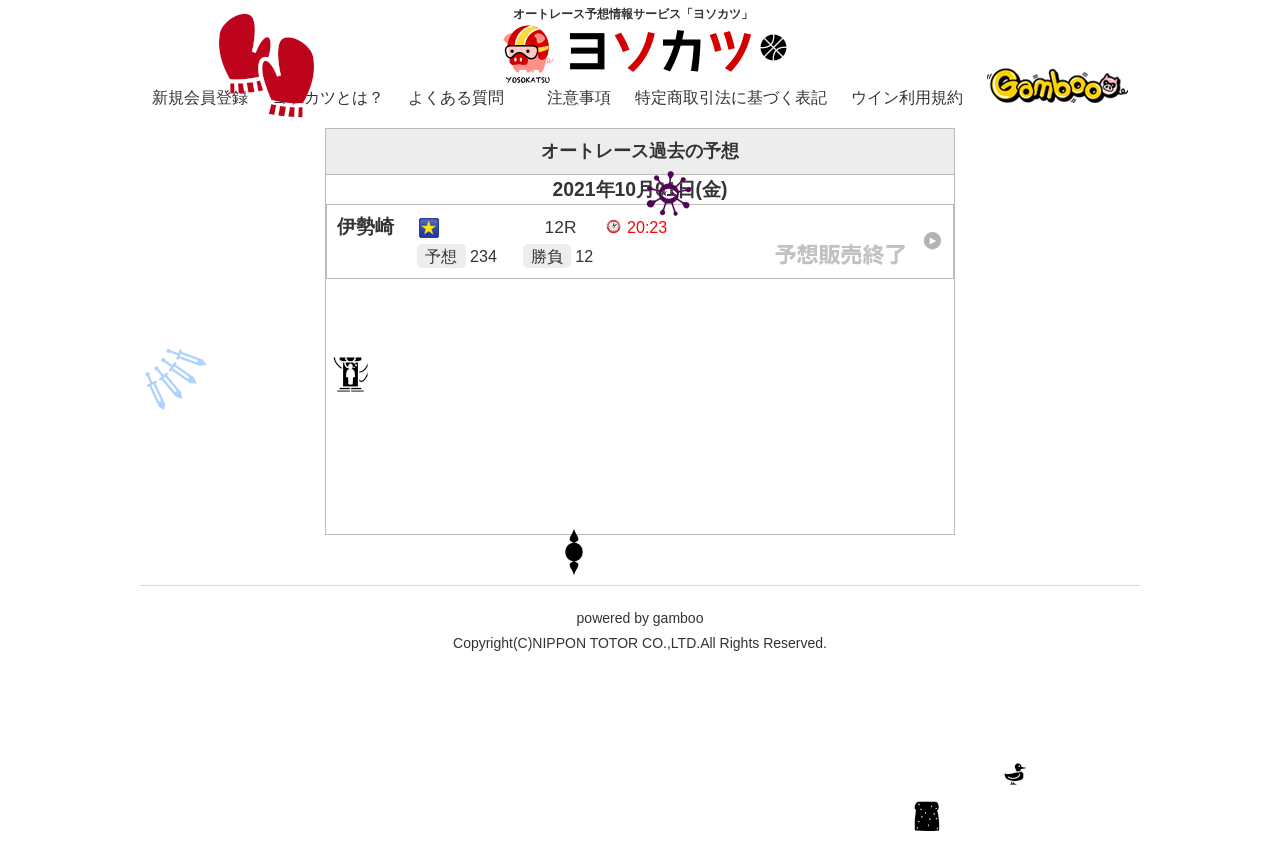 This screenshot has width=1280, height=848. I want to click on indicates player has reached level two, so click(574, 552).